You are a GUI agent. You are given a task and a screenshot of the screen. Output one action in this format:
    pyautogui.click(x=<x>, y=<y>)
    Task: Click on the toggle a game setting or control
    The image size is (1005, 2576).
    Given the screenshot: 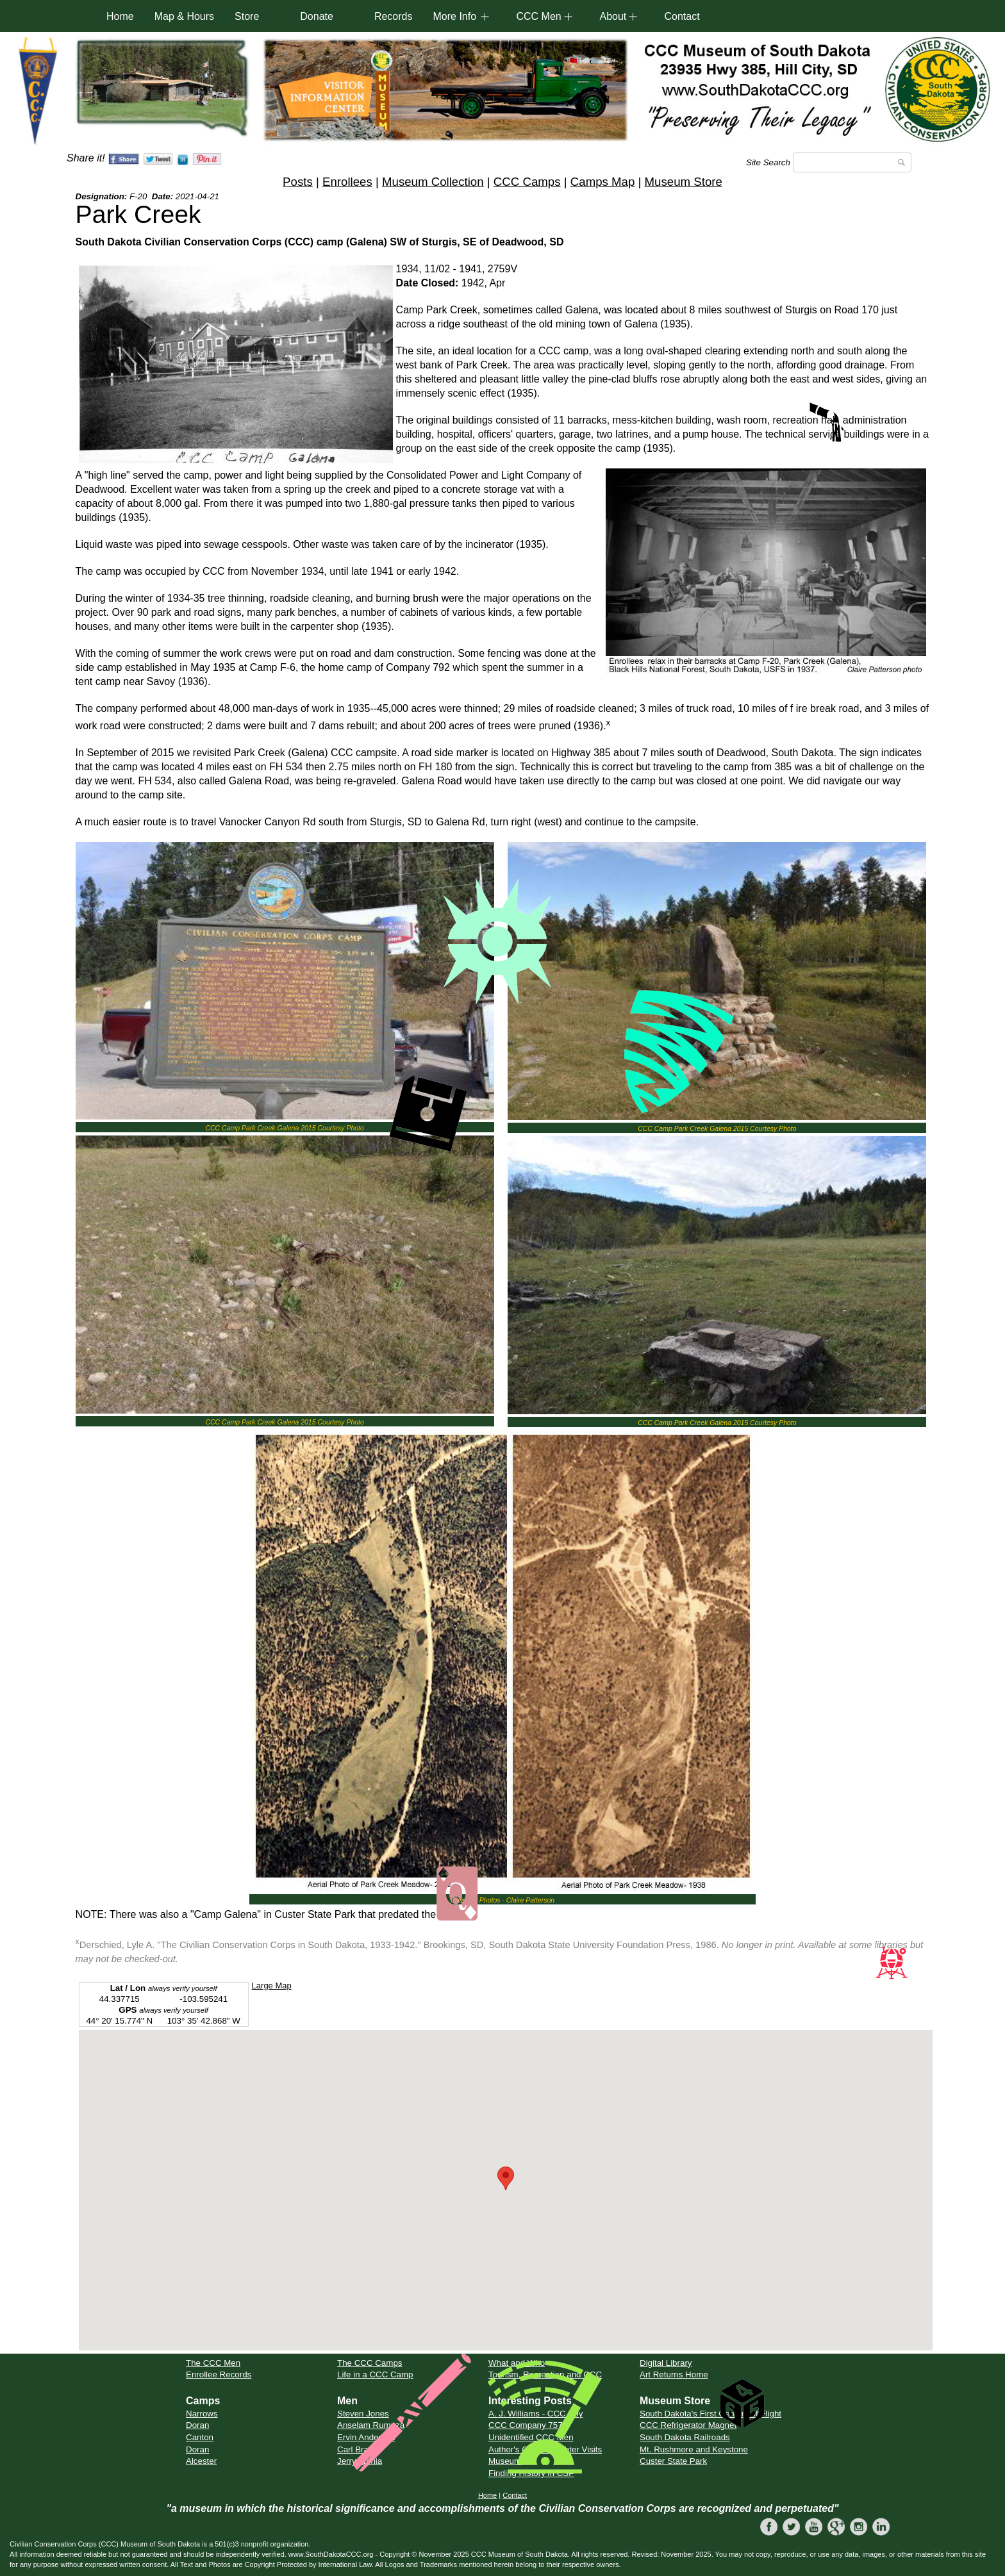 What is the action you would take?
    pyautogui.click(x=545, y=2415)
    